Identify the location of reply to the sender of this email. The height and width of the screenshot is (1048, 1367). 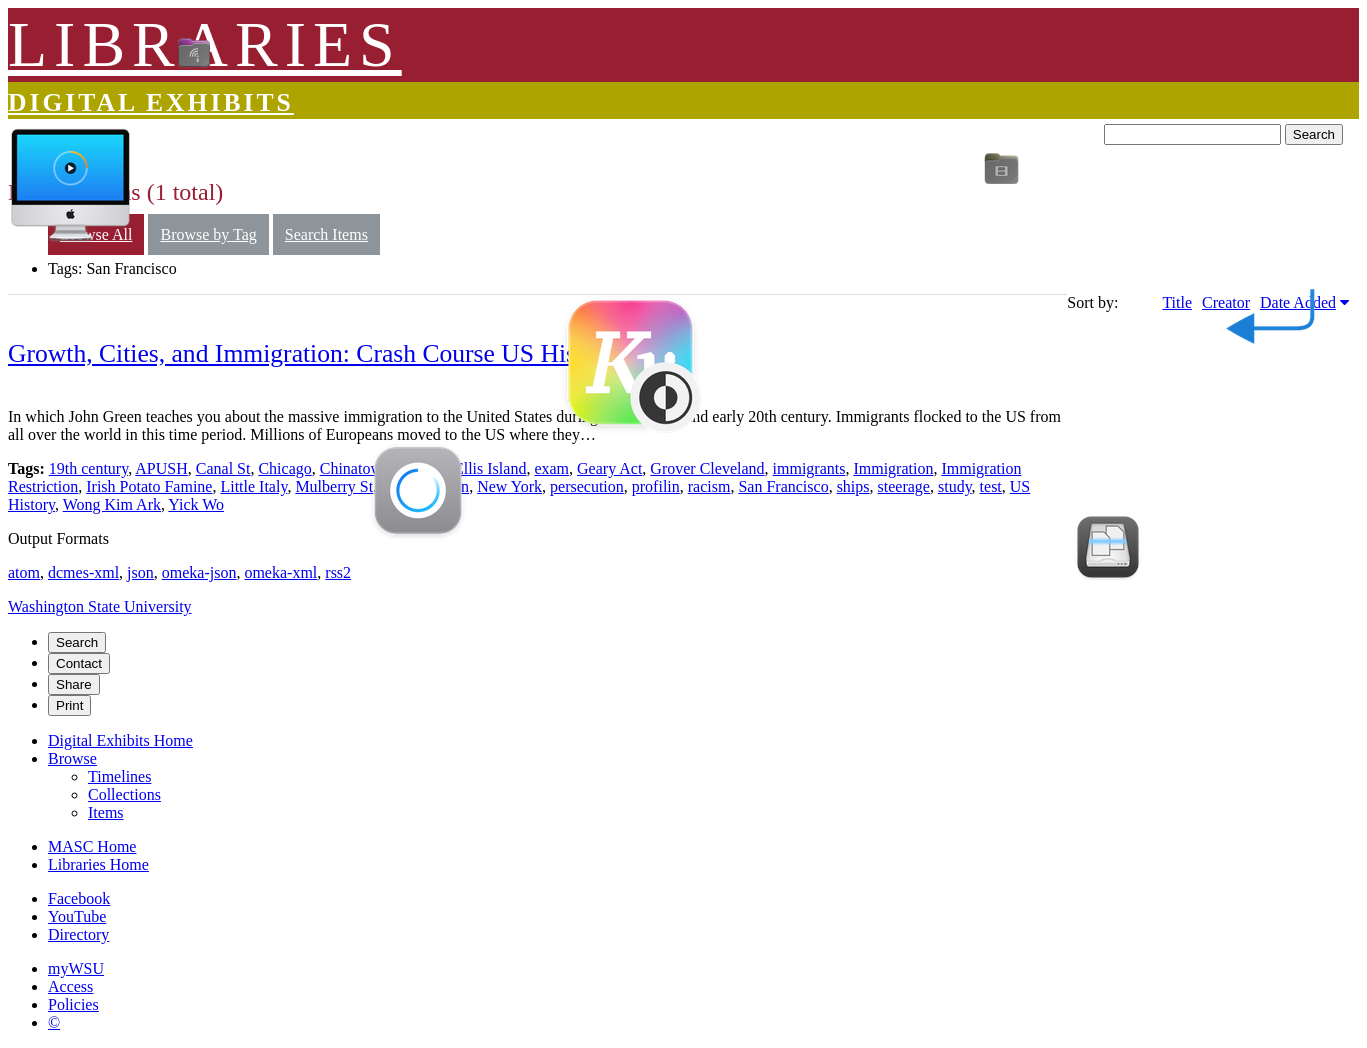
(1269, 316).